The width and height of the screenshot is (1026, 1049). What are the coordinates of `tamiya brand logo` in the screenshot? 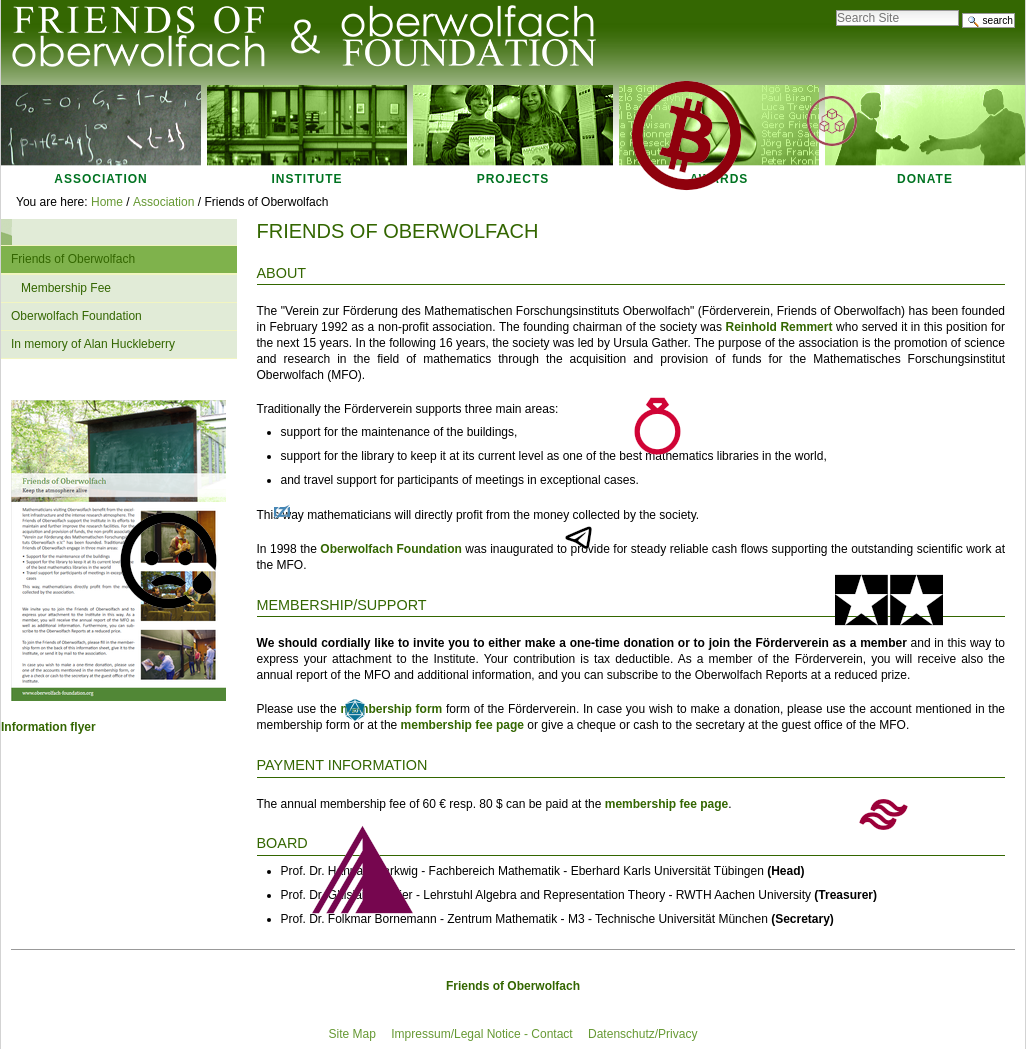 It's located at (889, 600).